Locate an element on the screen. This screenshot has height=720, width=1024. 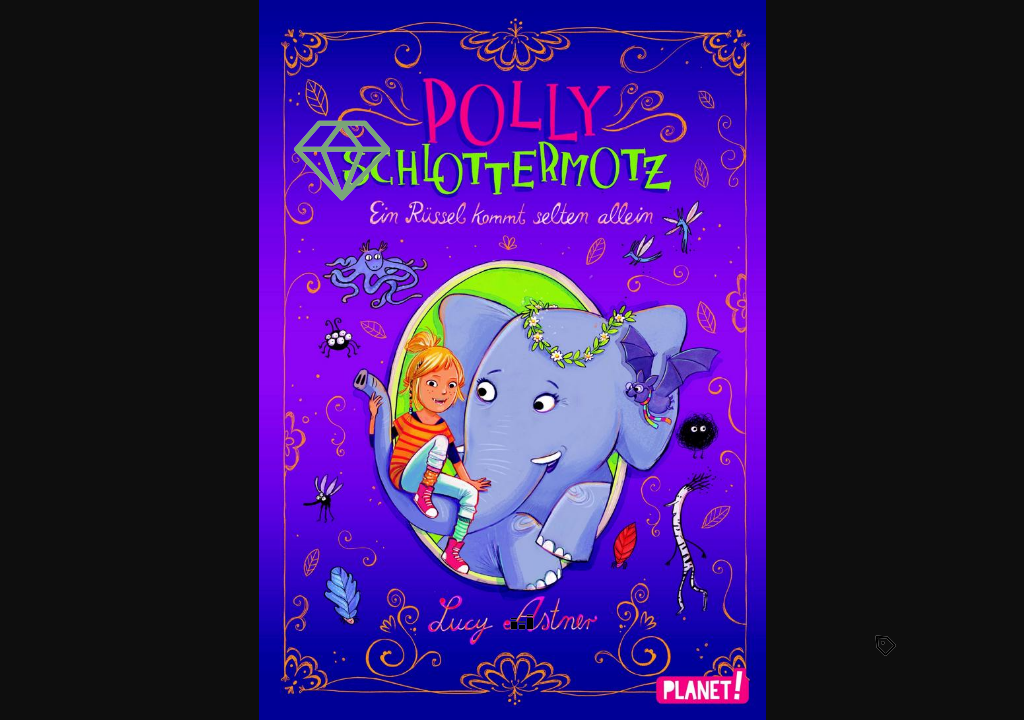
open Sketch design application is located at coordinates (342, 159).